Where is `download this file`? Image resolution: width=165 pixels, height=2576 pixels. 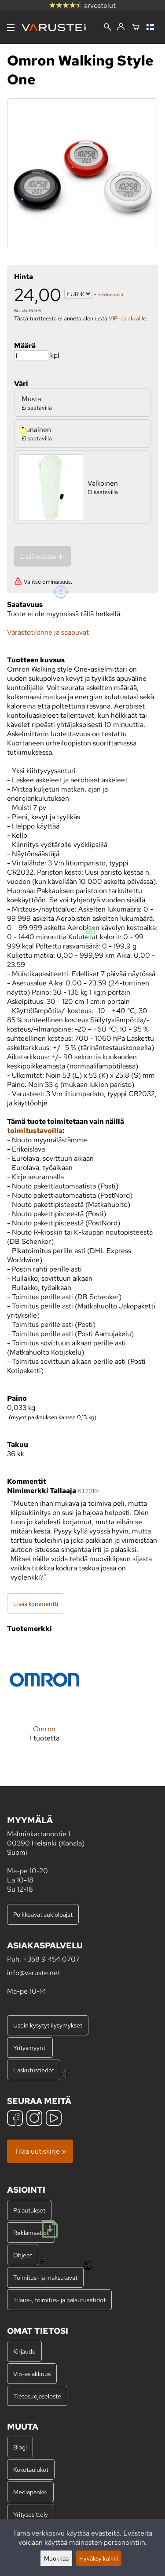 download this file is located at coordinates (50, 2229).